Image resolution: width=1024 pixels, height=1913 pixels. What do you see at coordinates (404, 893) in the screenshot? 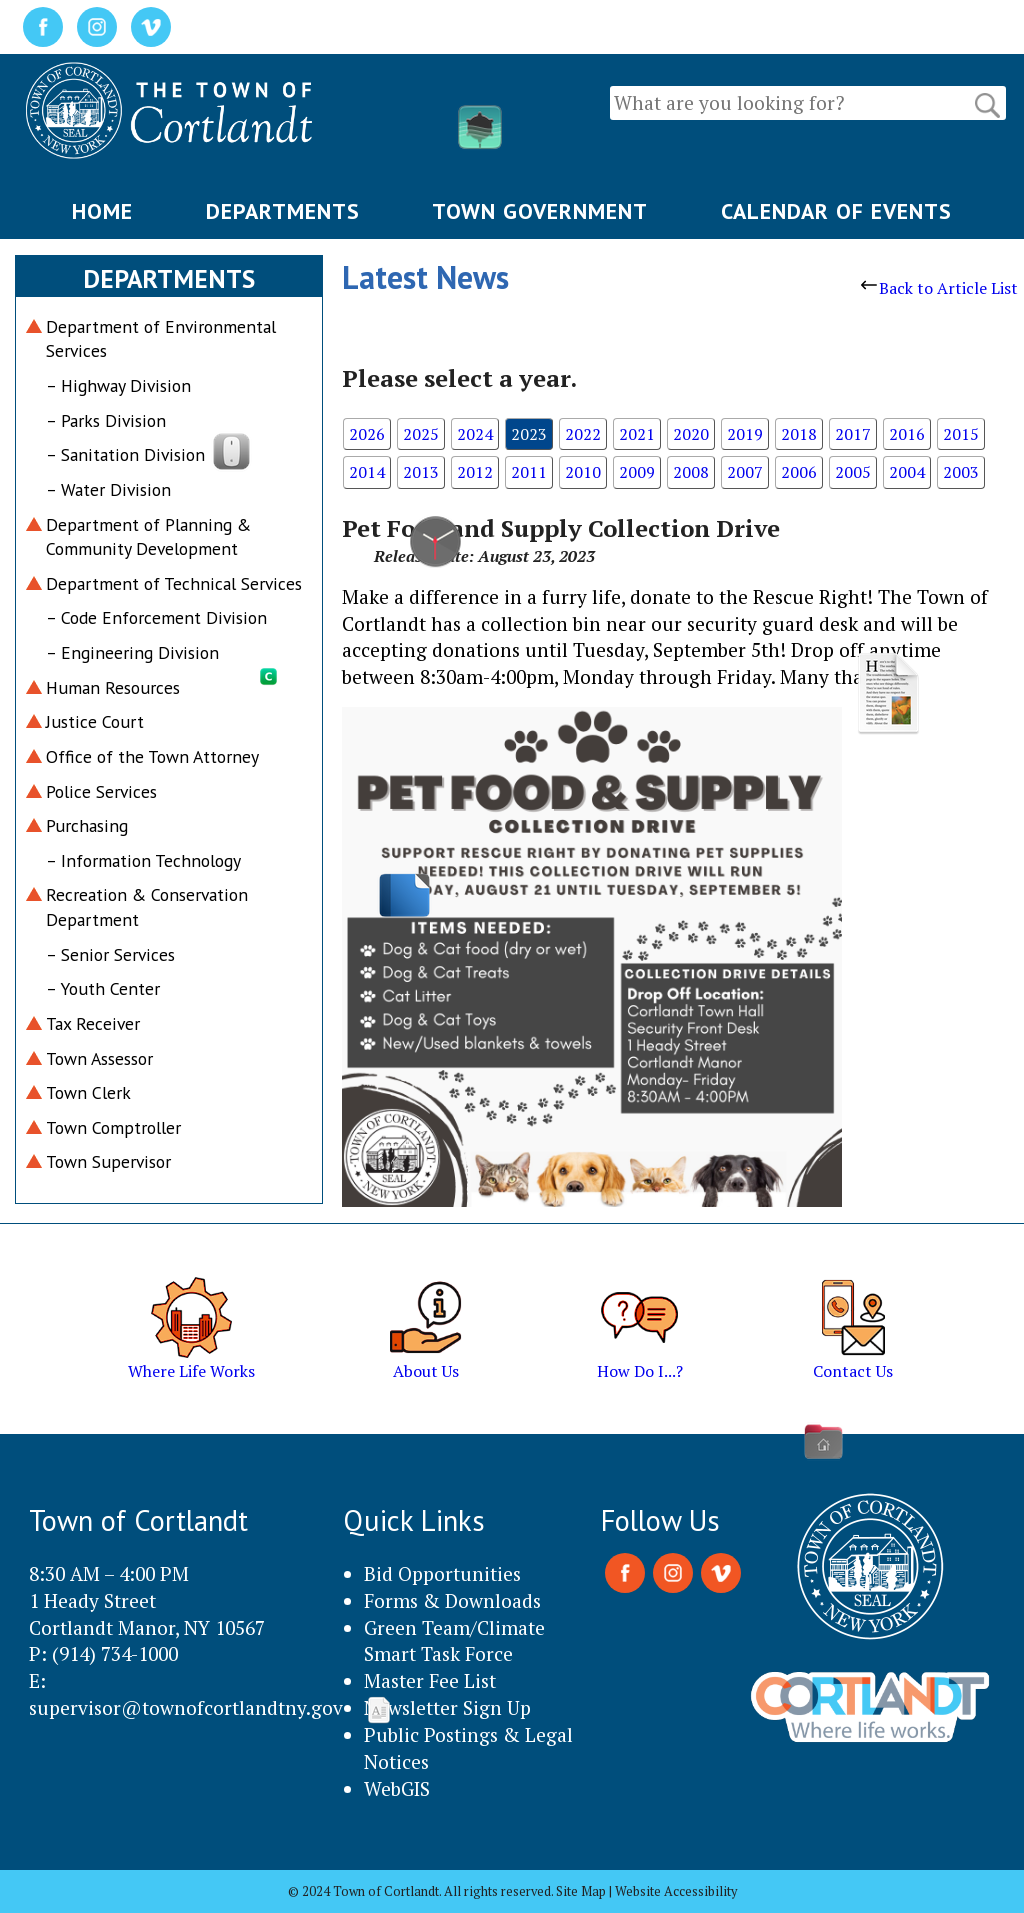
I see `change desktop wallpaper settings` at bounding box center [404, 893].